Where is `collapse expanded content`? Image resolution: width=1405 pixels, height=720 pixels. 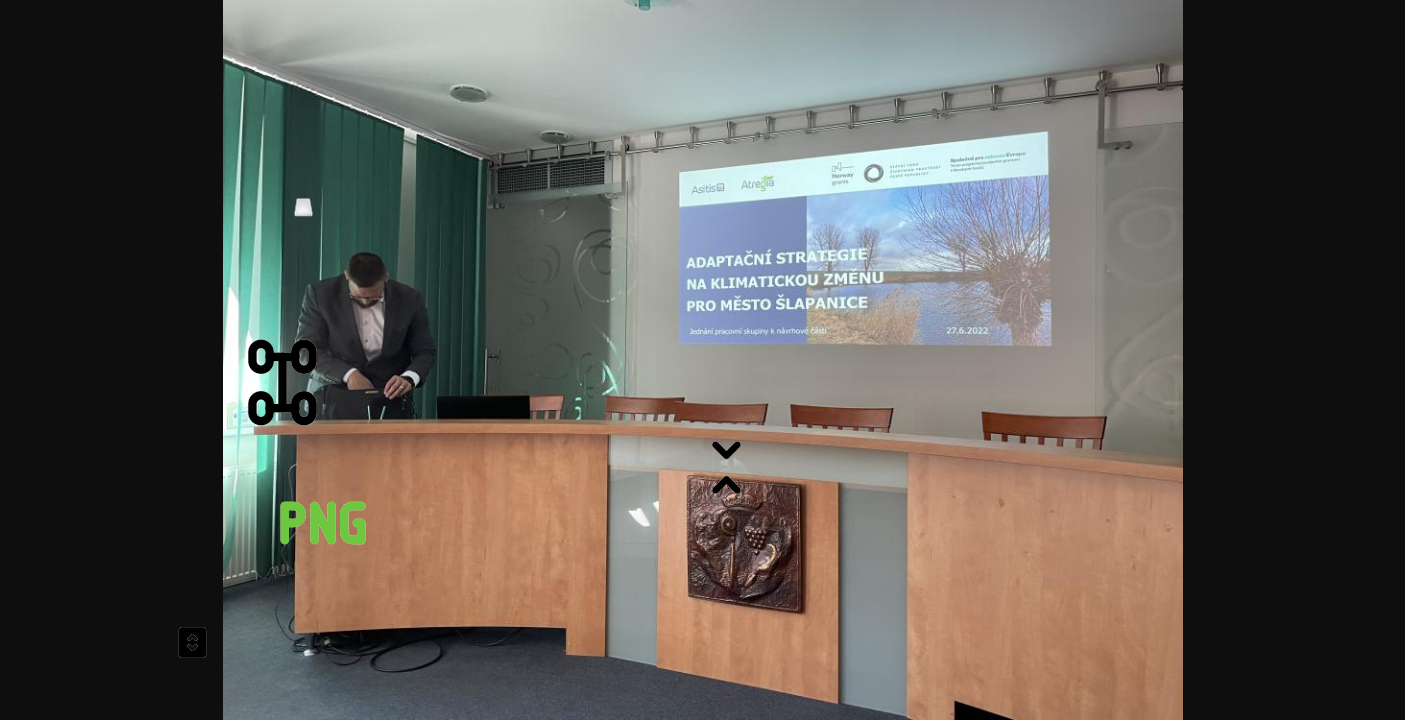 collapse expanded content is located at coordinates (726, 467).